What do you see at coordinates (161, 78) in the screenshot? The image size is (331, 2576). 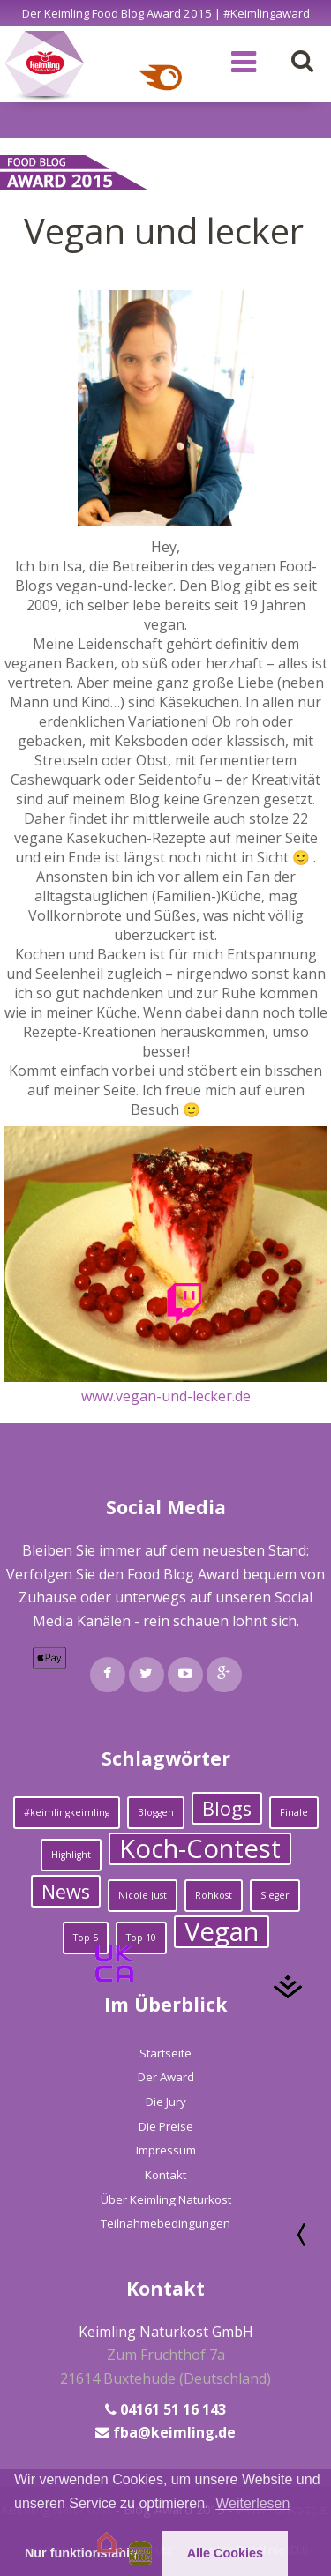 I see `open Semrush SEO and marketing platform` at bounding box center [161, 78].